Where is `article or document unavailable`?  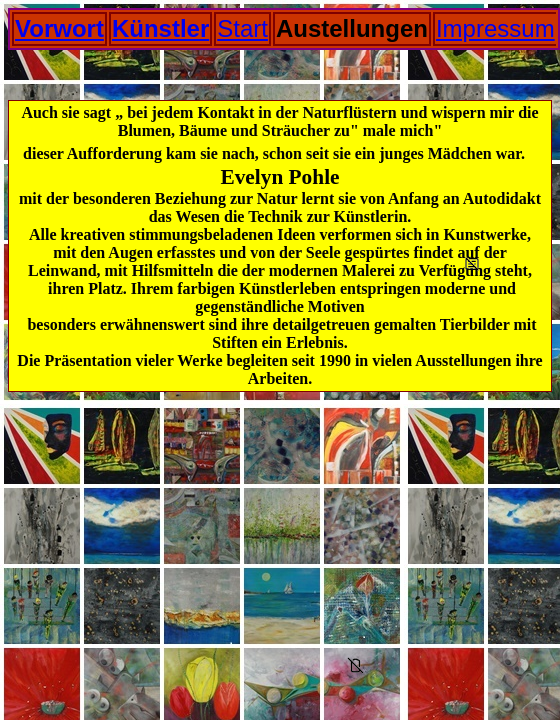 article or document unavailable is located at coordinates (472, 264).